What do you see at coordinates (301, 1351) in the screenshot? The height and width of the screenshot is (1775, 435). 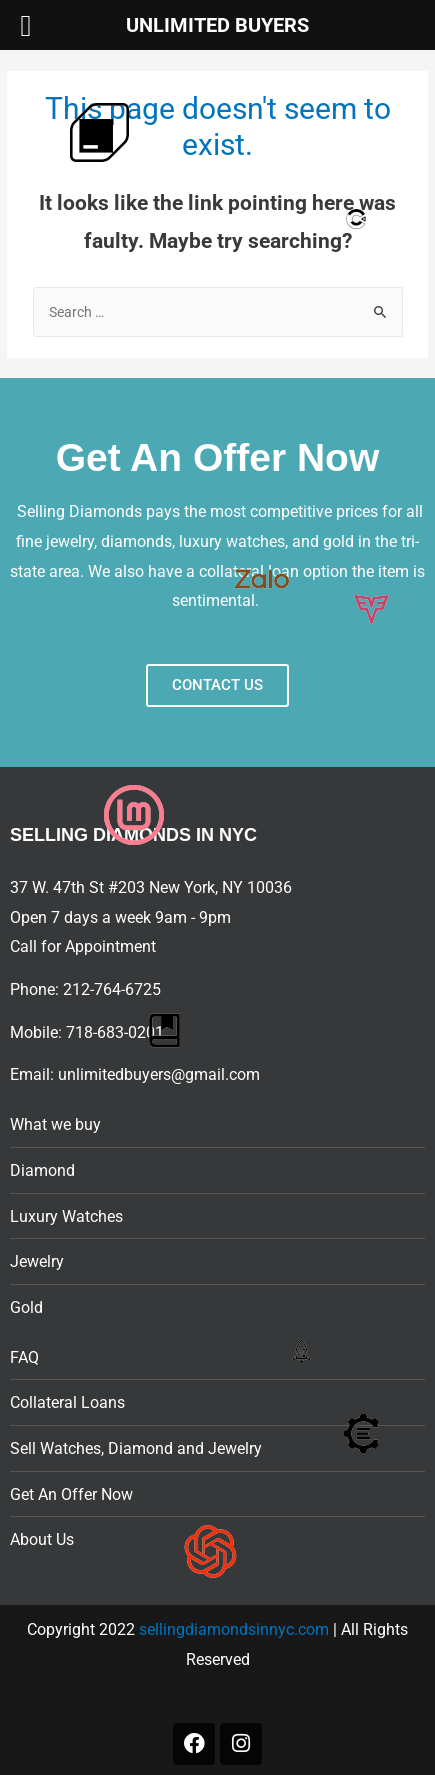 I see `Apache RocketMQ logo` at bounding box center [301, 1351].